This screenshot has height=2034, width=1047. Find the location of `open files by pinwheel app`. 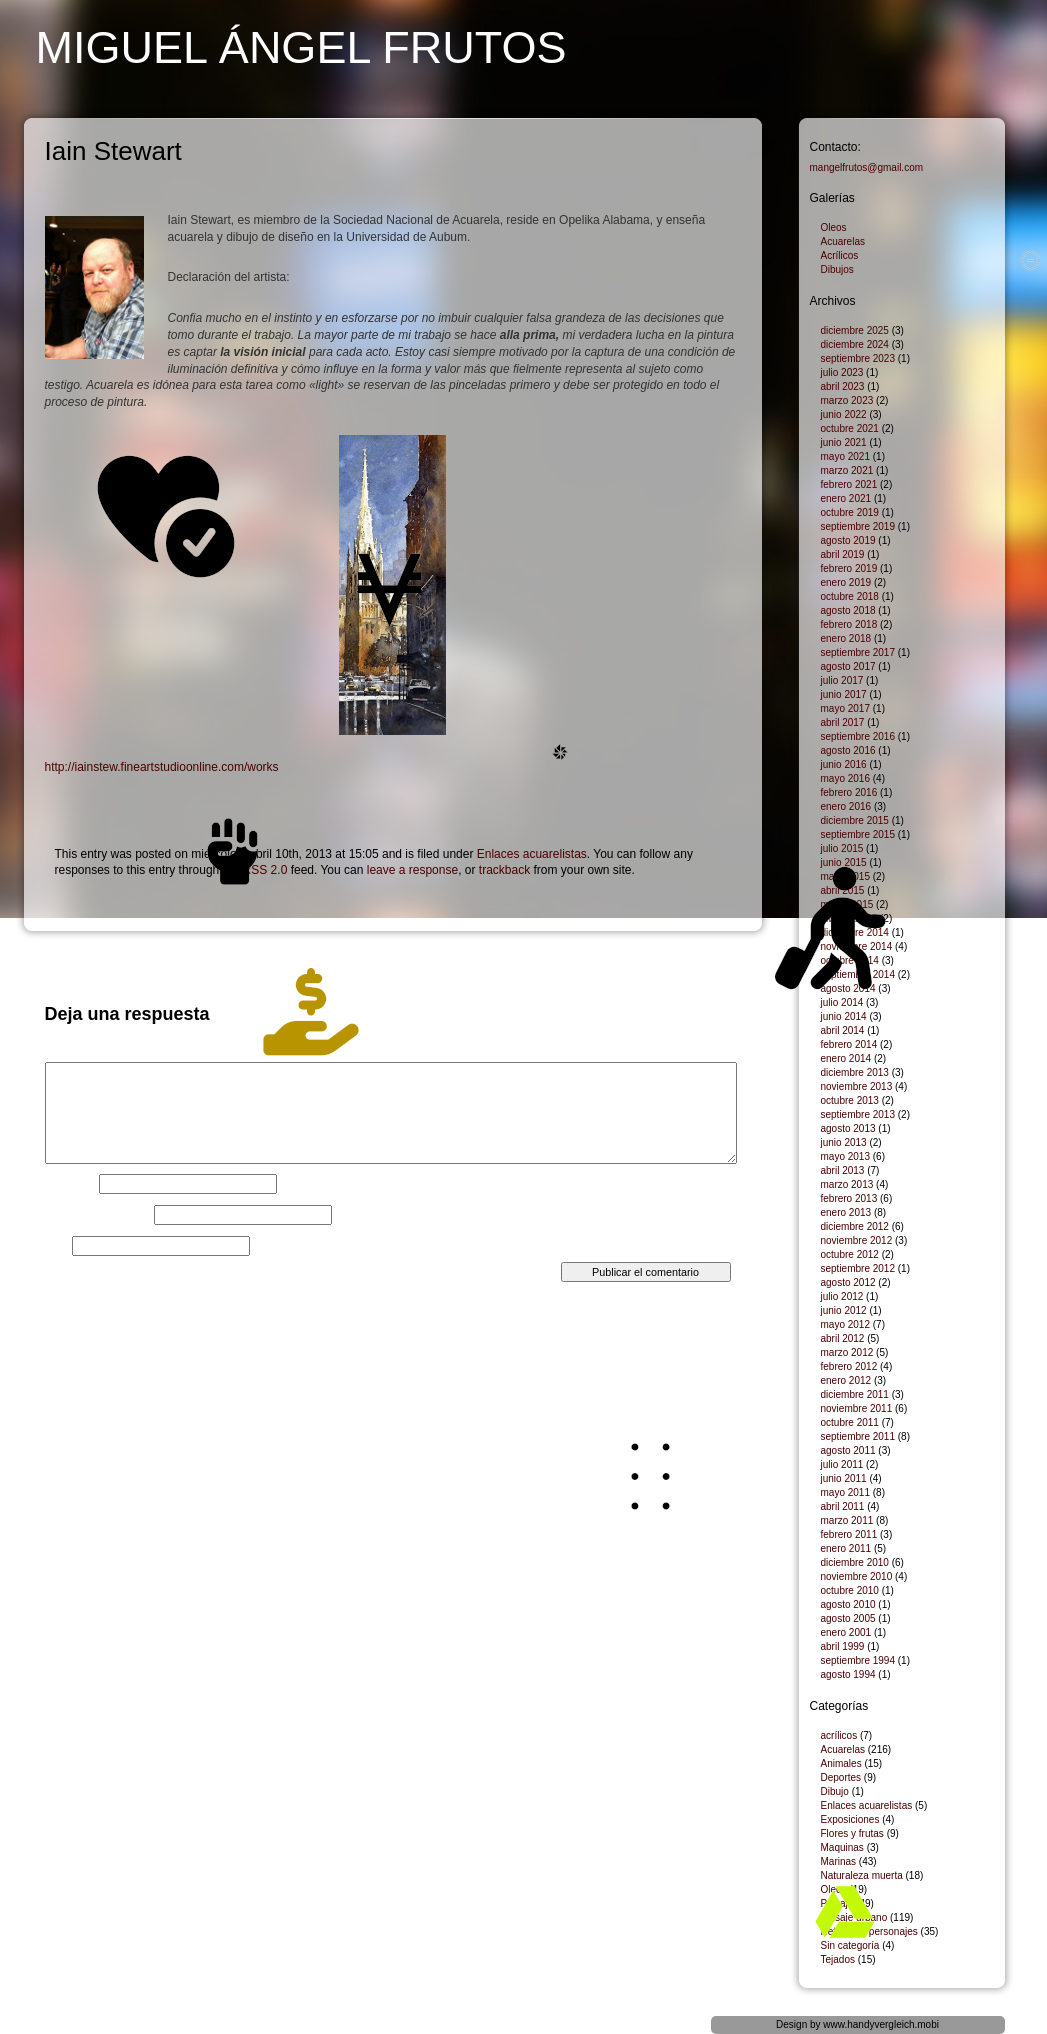

open files by pinwheel app is located at coordinates (560, 752).